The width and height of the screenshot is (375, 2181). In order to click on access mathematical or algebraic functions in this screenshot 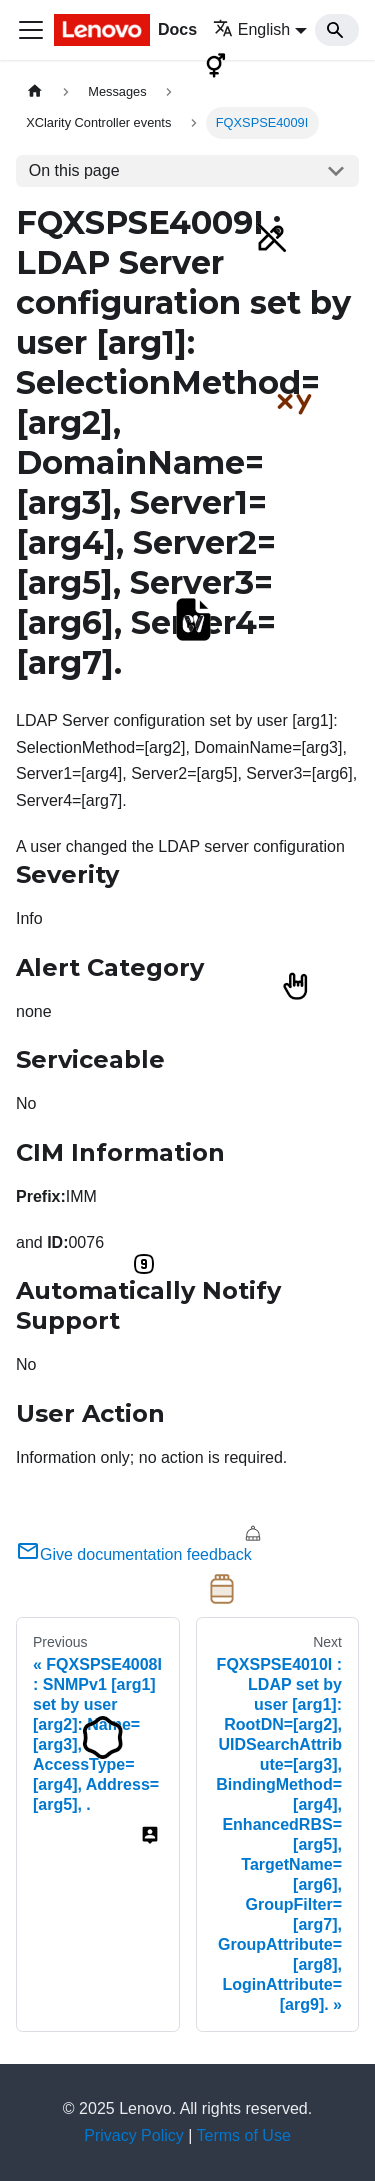, I will do `click(294, 401)`.